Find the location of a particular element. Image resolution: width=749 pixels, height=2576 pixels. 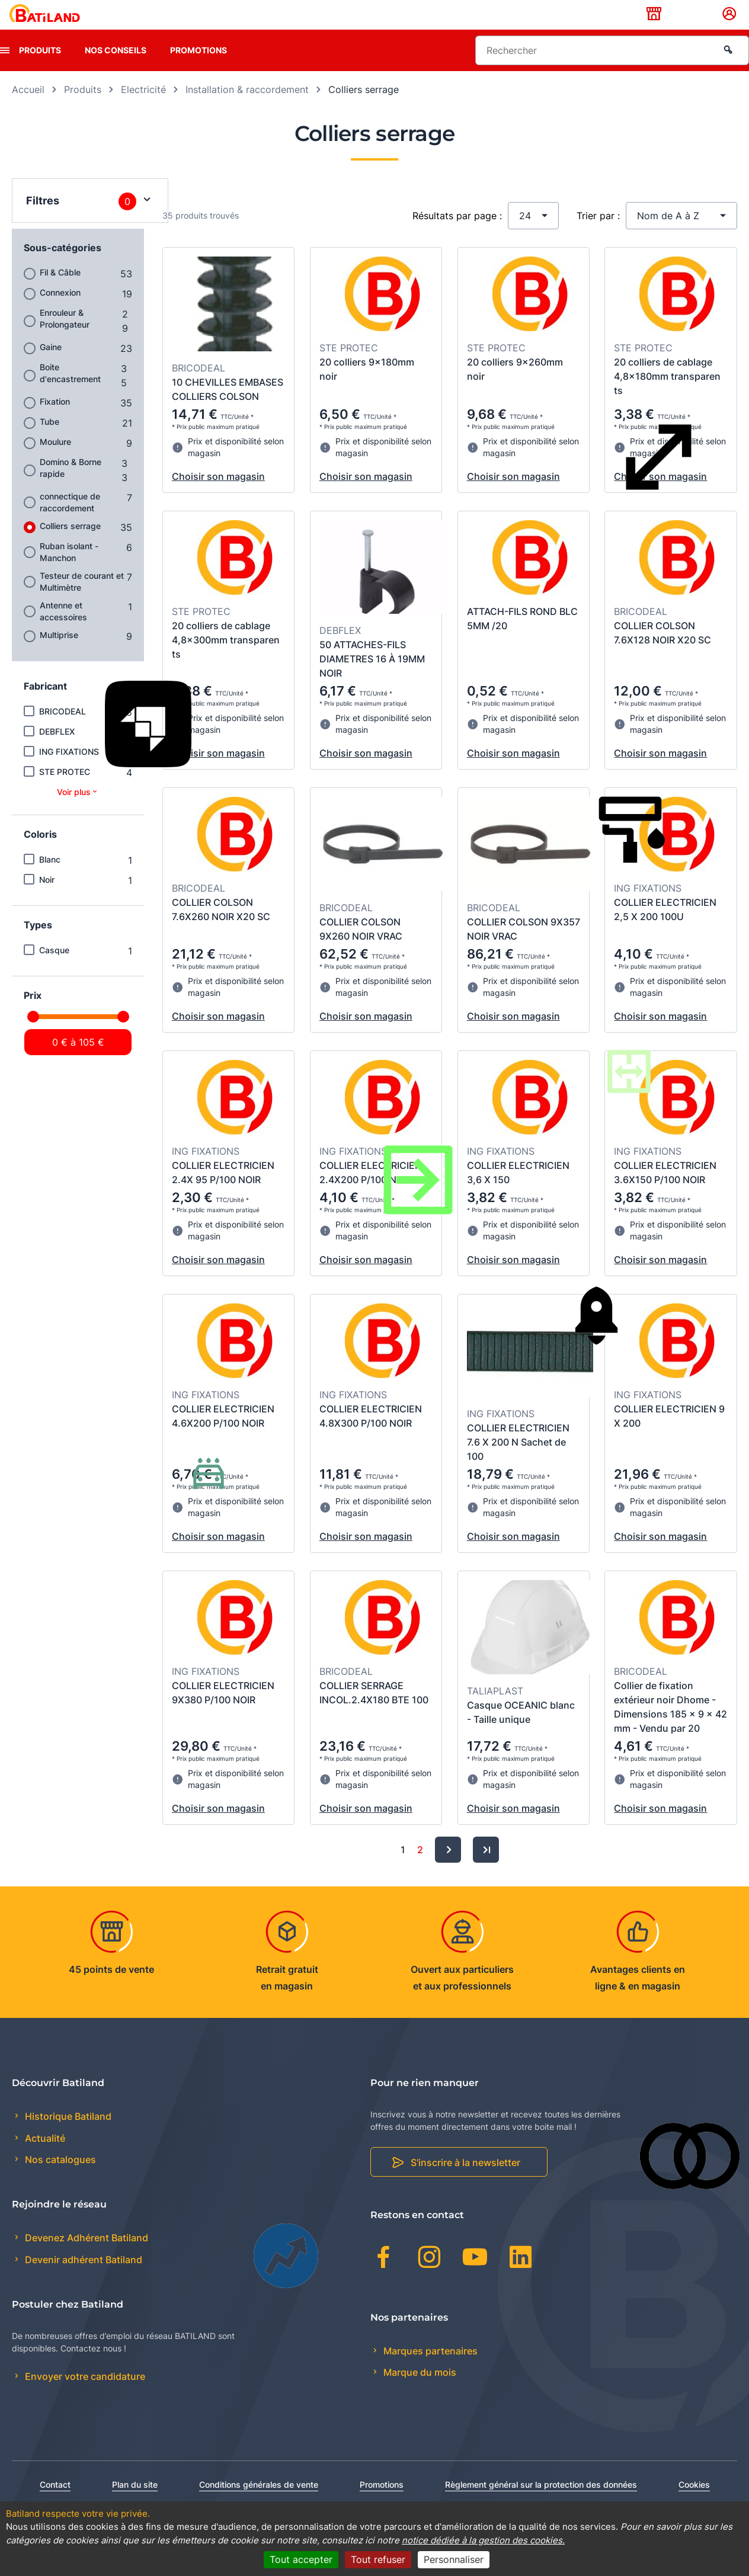

navigate to the next item or screen is located at coordinates (418, 1180).